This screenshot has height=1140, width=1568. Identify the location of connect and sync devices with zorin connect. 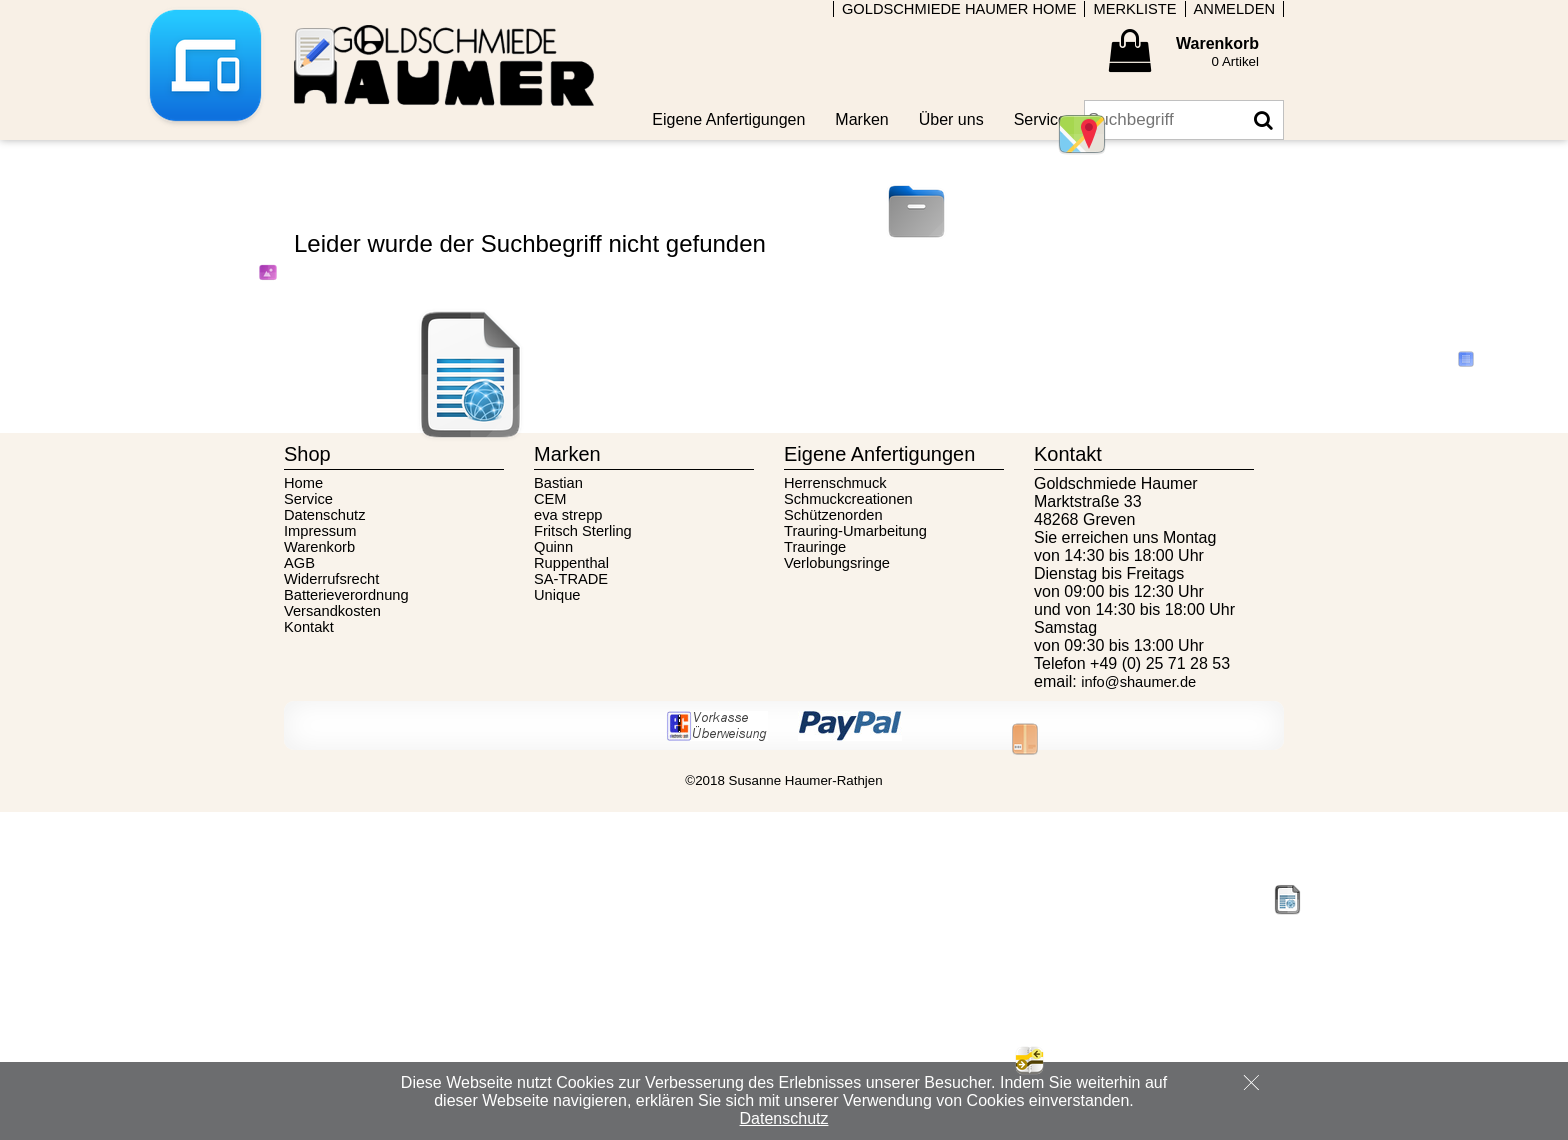
(205, 65).